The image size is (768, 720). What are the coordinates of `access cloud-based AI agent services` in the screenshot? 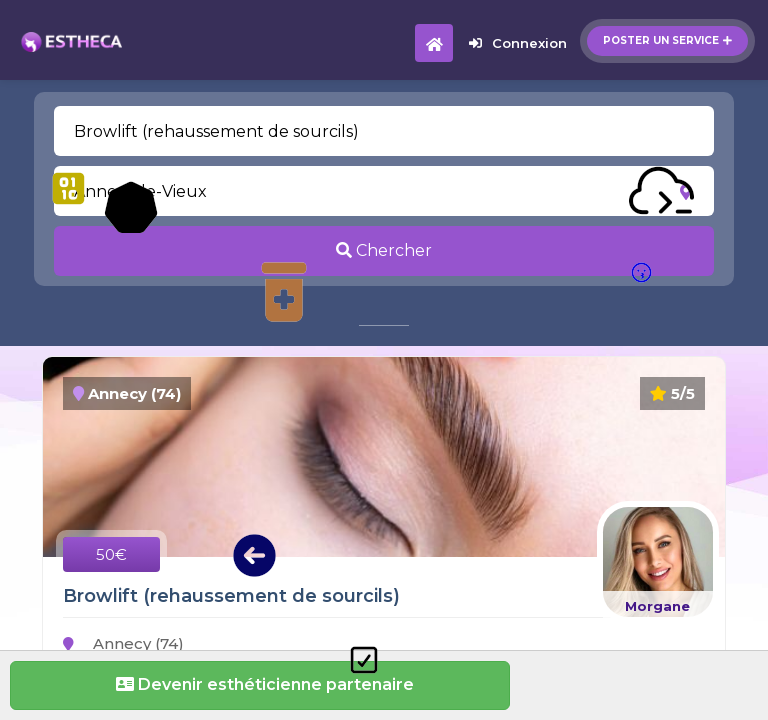 It's located at (661, 192).